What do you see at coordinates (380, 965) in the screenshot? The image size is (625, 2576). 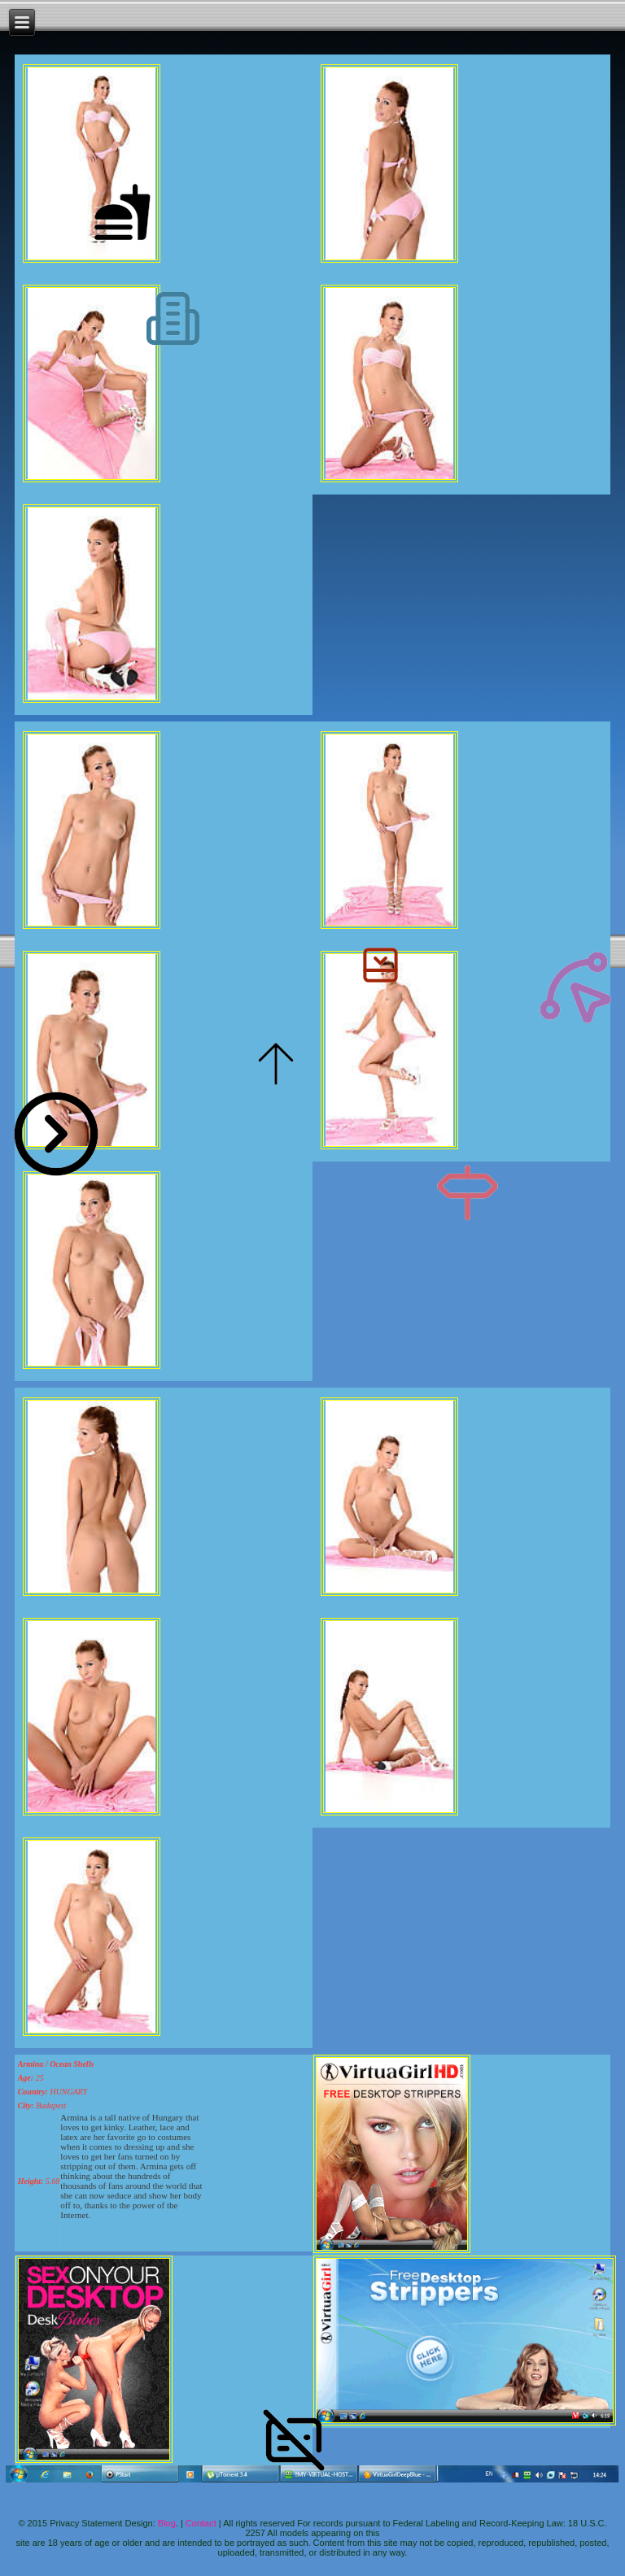 I see `collapse bottom panel` at bounding box center [380, 965].